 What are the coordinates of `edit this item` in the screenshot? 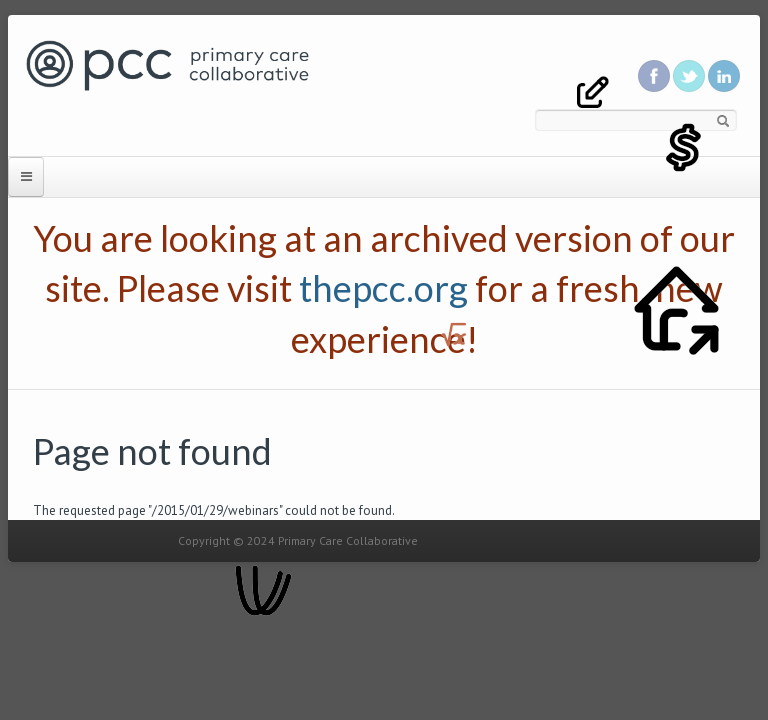 It's located at (592, 93).